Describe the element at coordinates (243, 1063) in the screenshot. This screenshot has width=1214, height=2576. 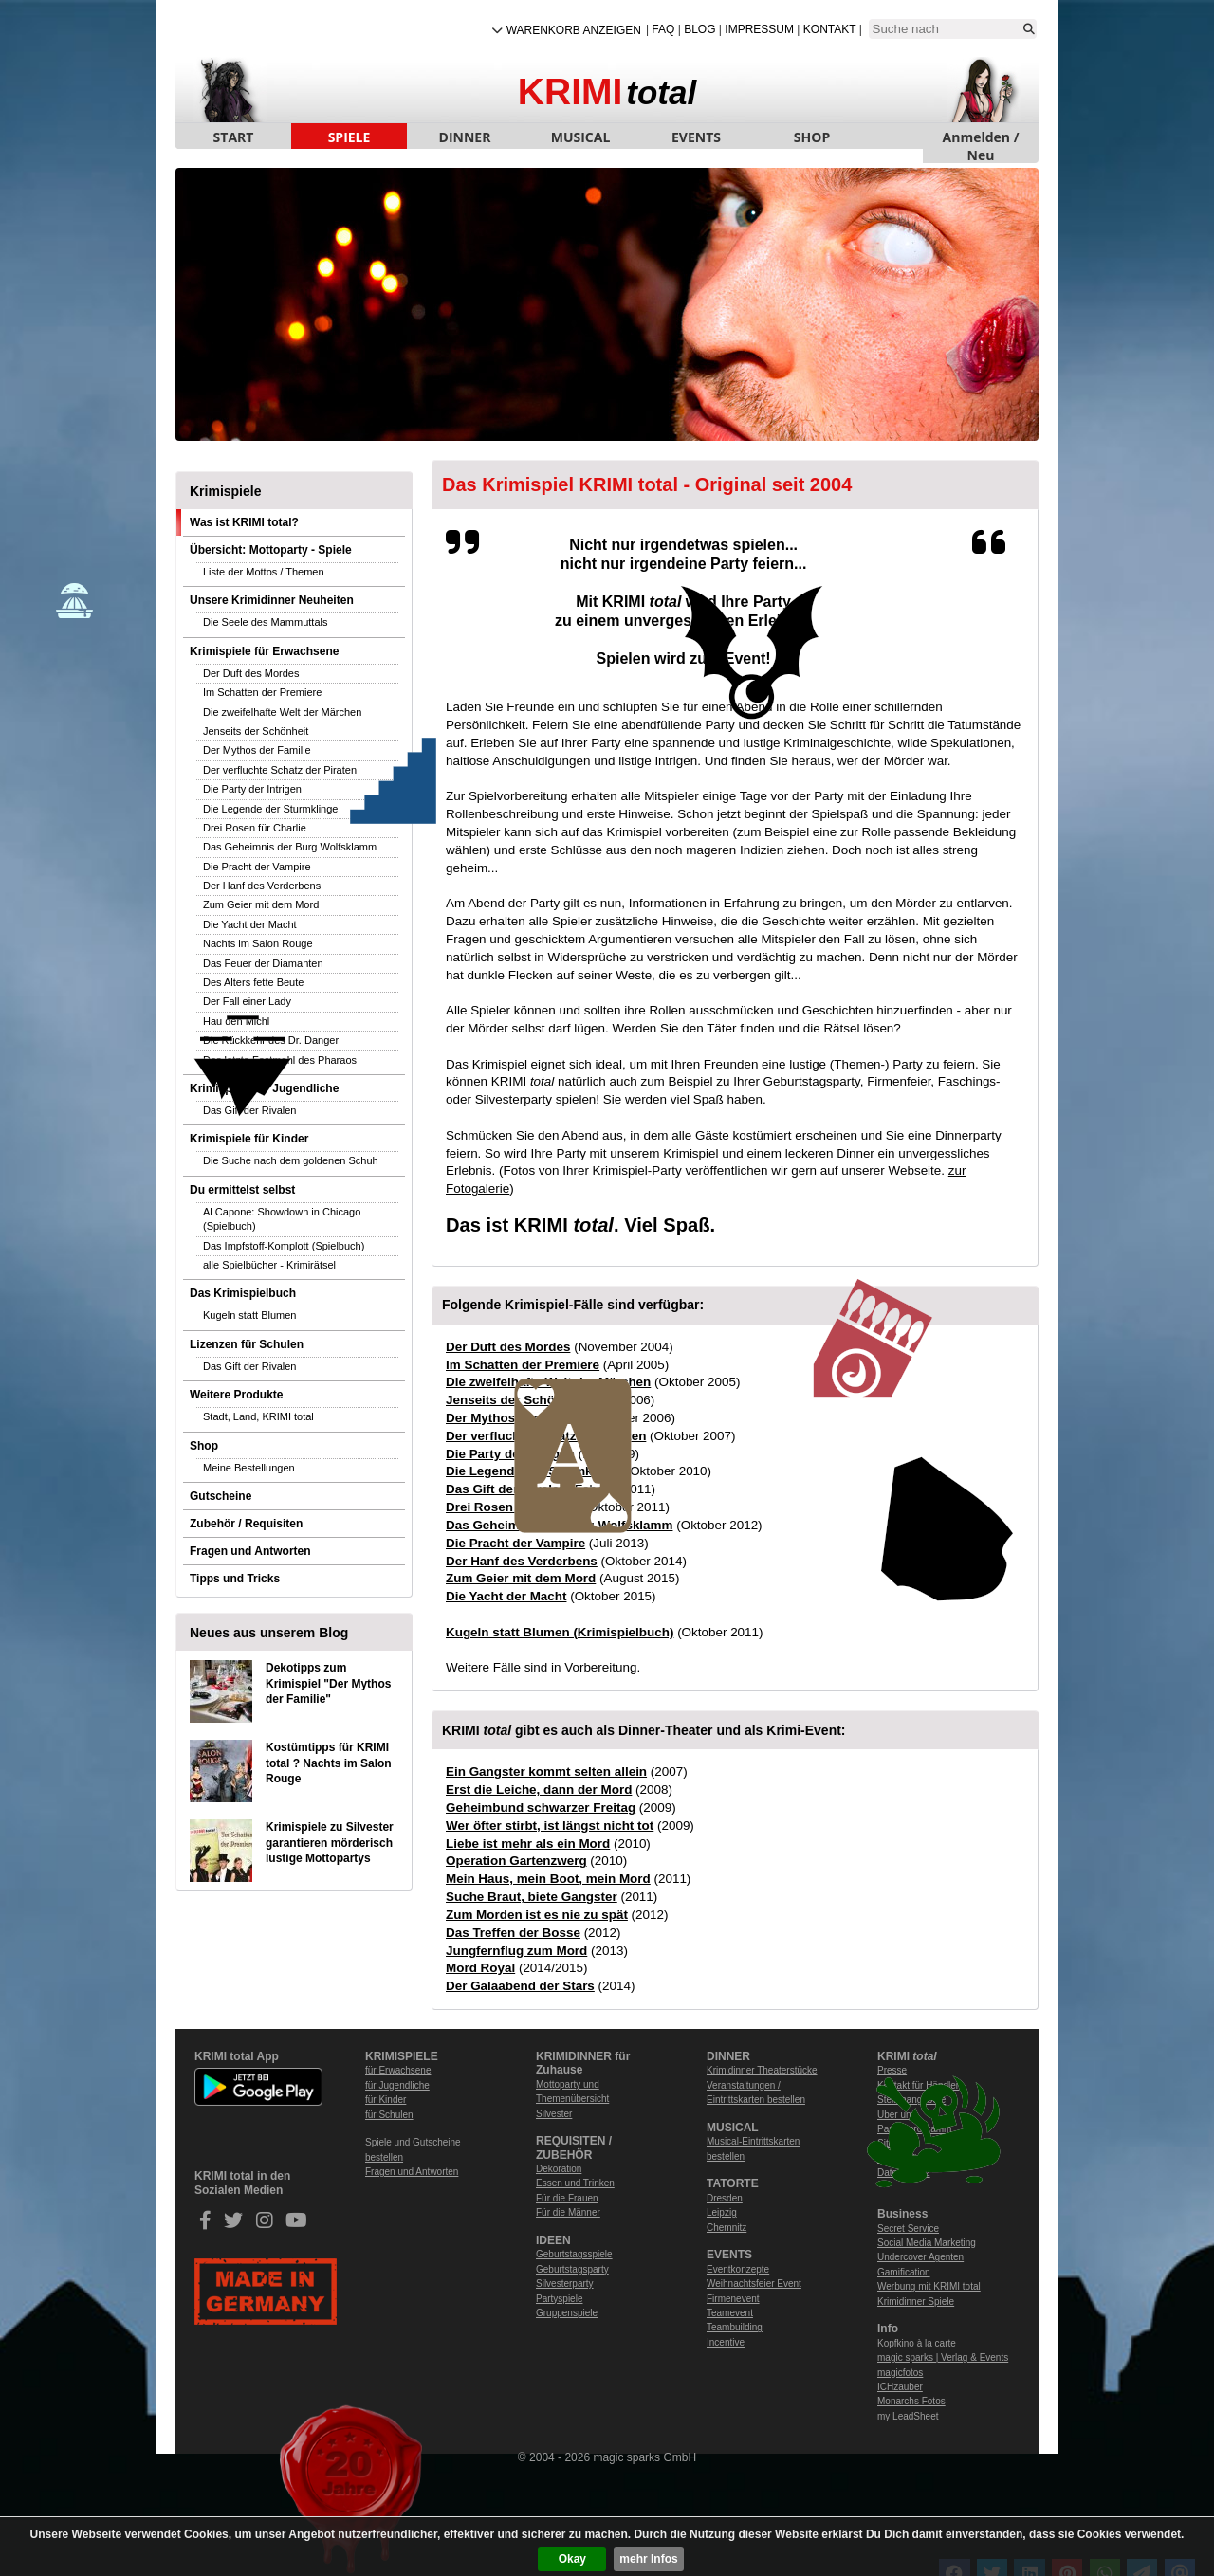
I see `access platformer game level` at that location.